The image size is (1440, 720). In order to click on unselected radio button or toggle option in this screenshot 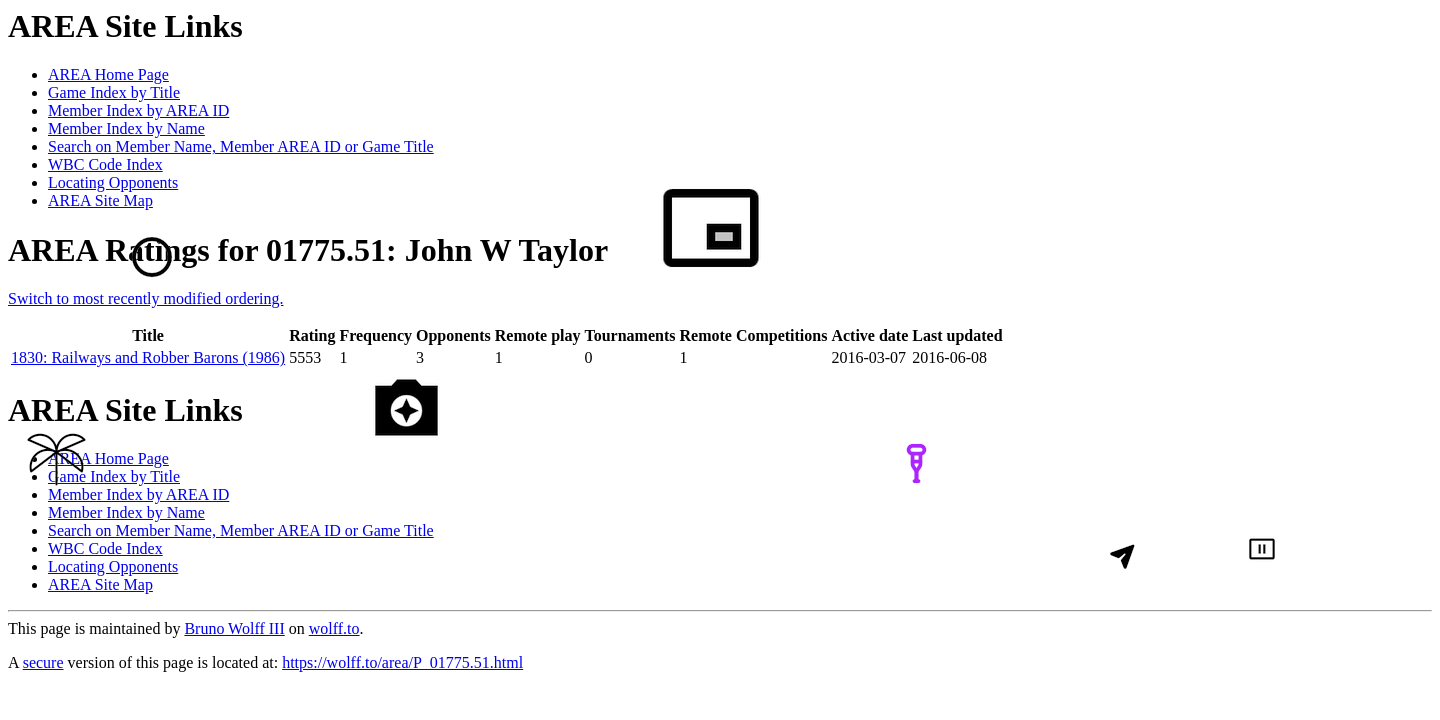, I will do `click(152, 257)`.